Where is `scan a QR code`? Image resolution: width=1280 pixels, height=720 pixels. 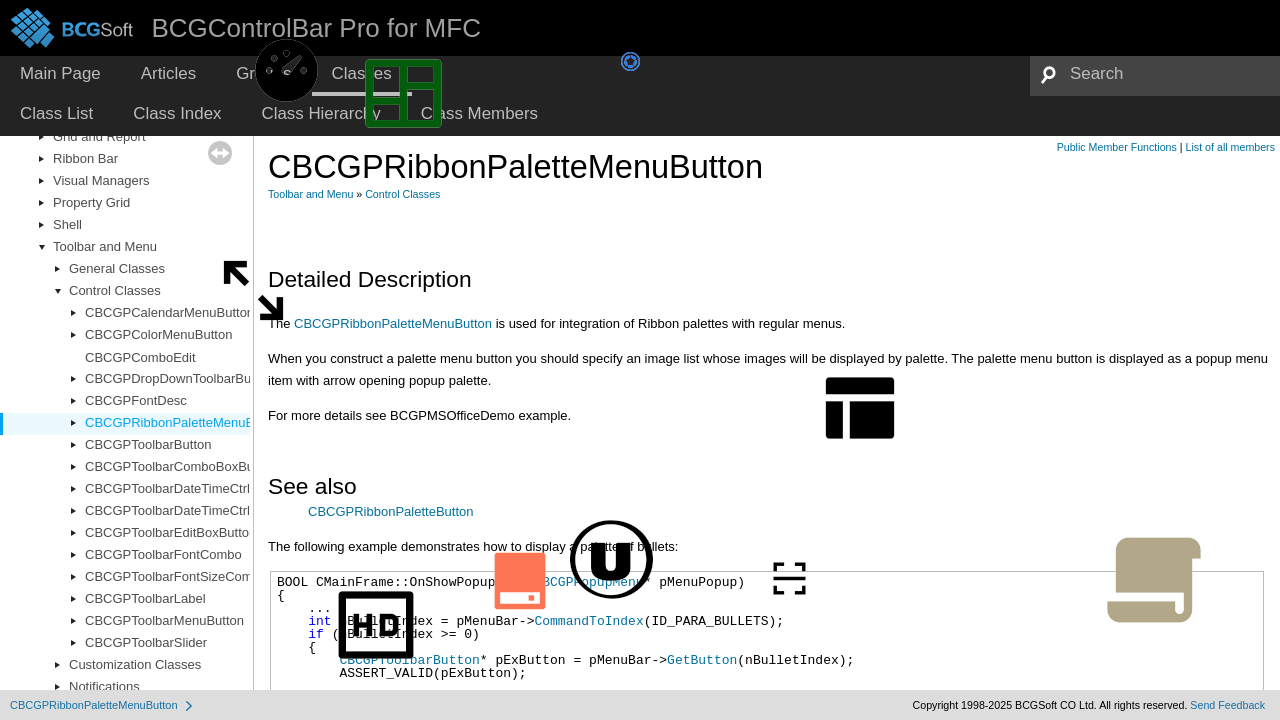 scan a QR code is located at coordinates (789, 578).